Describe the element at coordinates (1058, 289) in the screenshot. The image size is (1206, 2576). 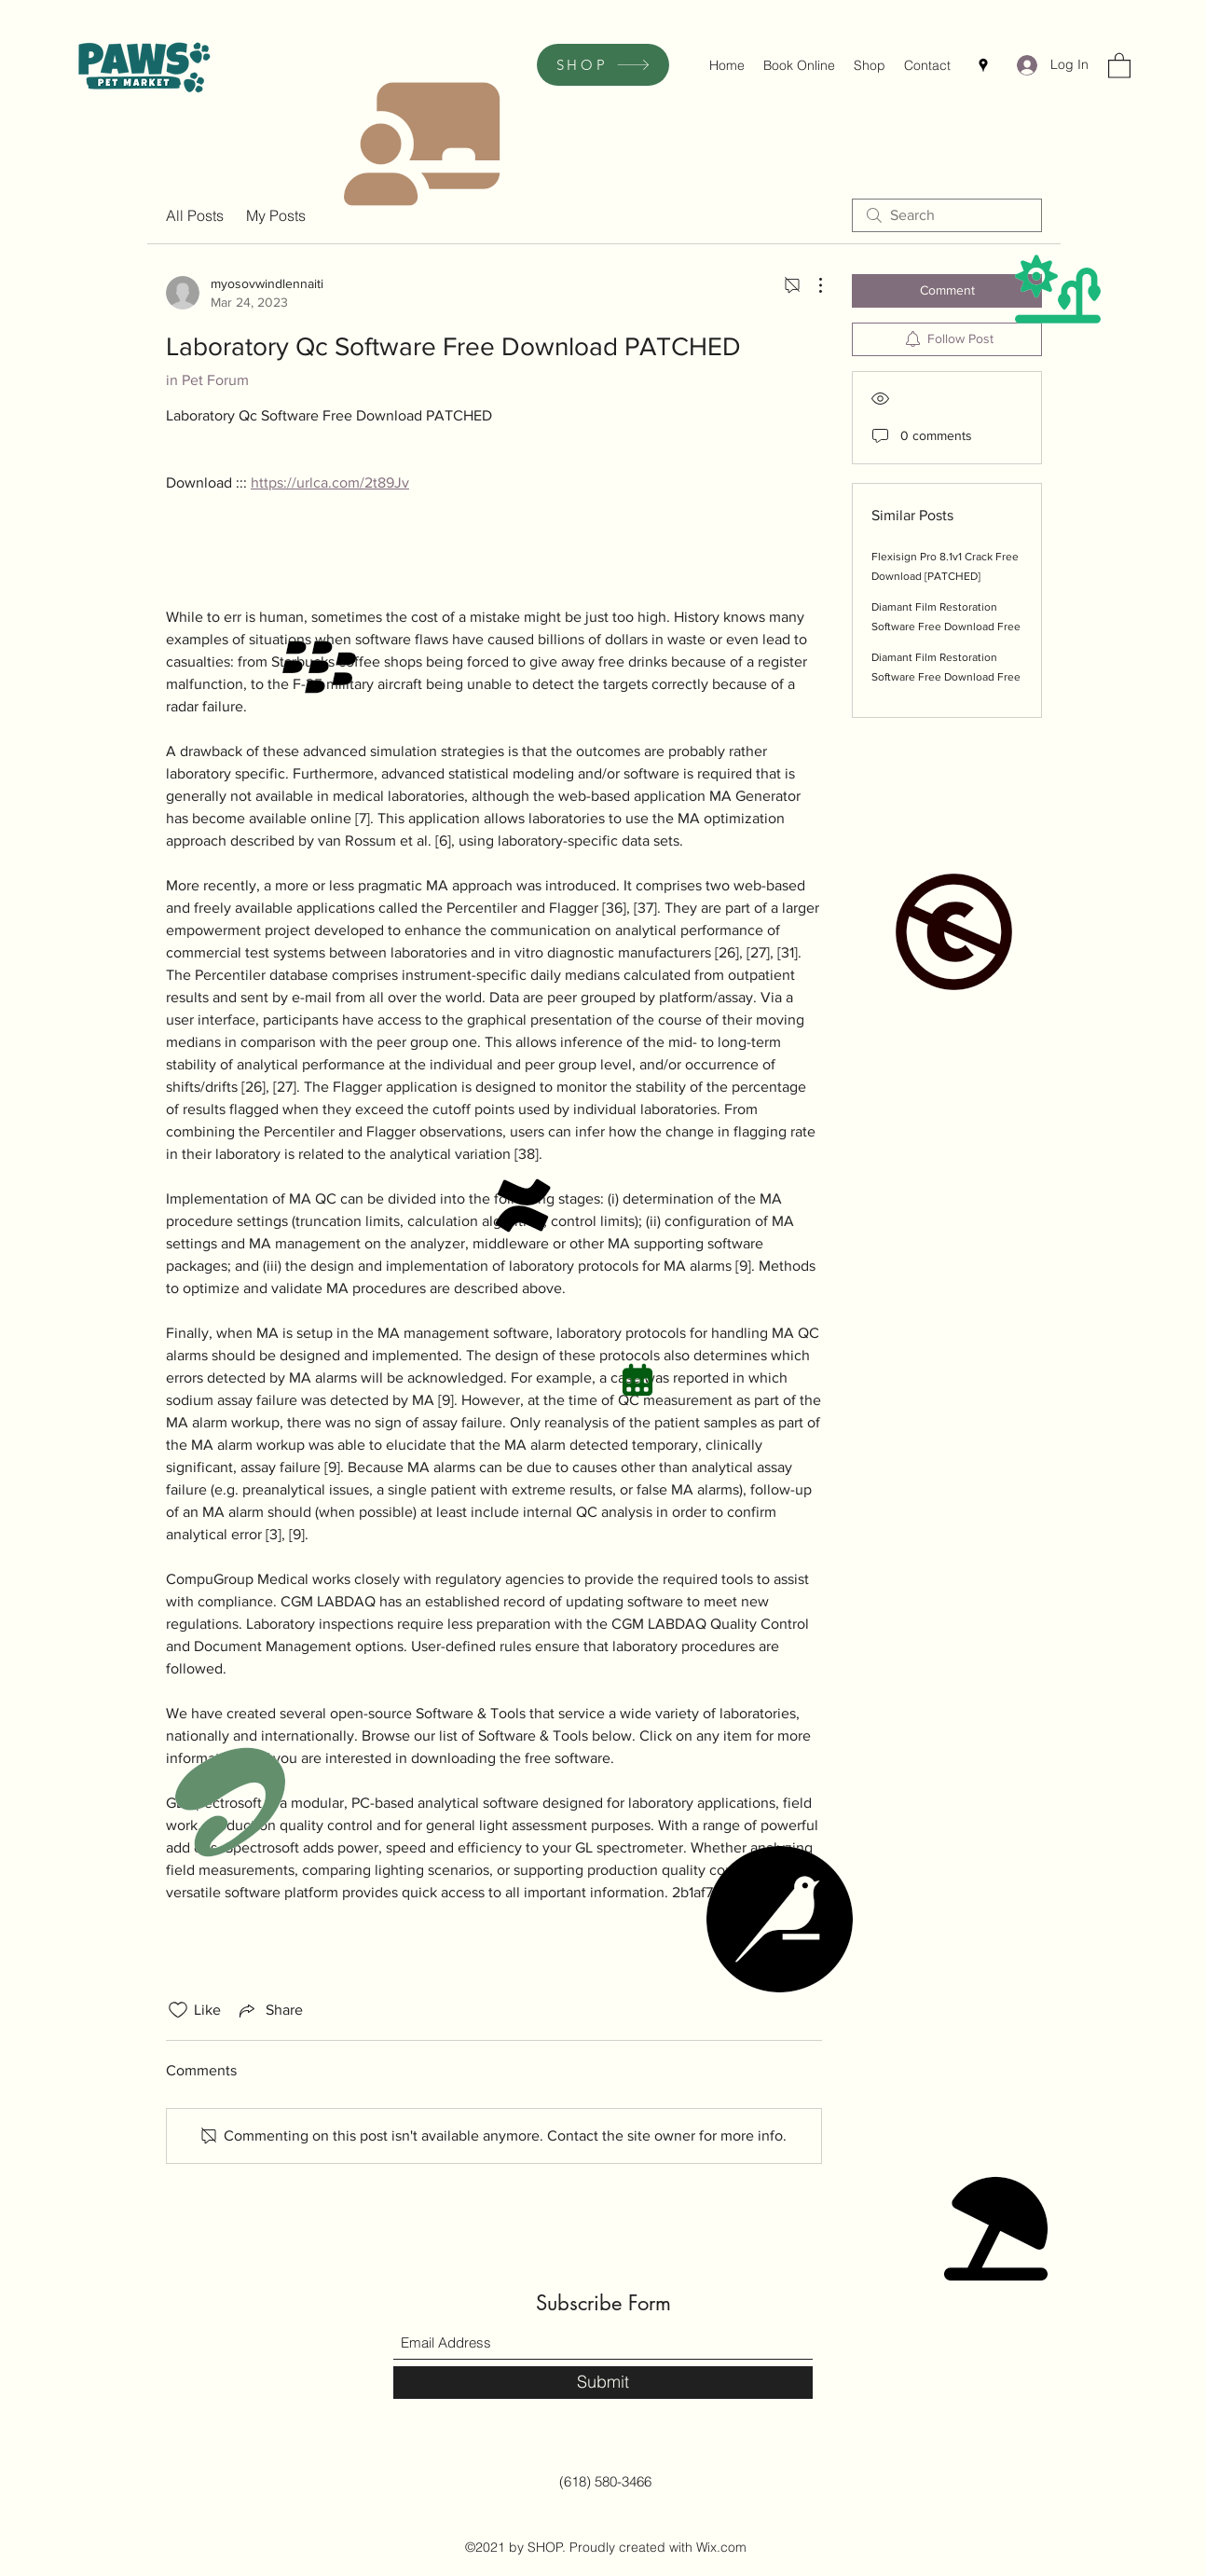
I see `indicates drought or dry weather conditions` at that location.